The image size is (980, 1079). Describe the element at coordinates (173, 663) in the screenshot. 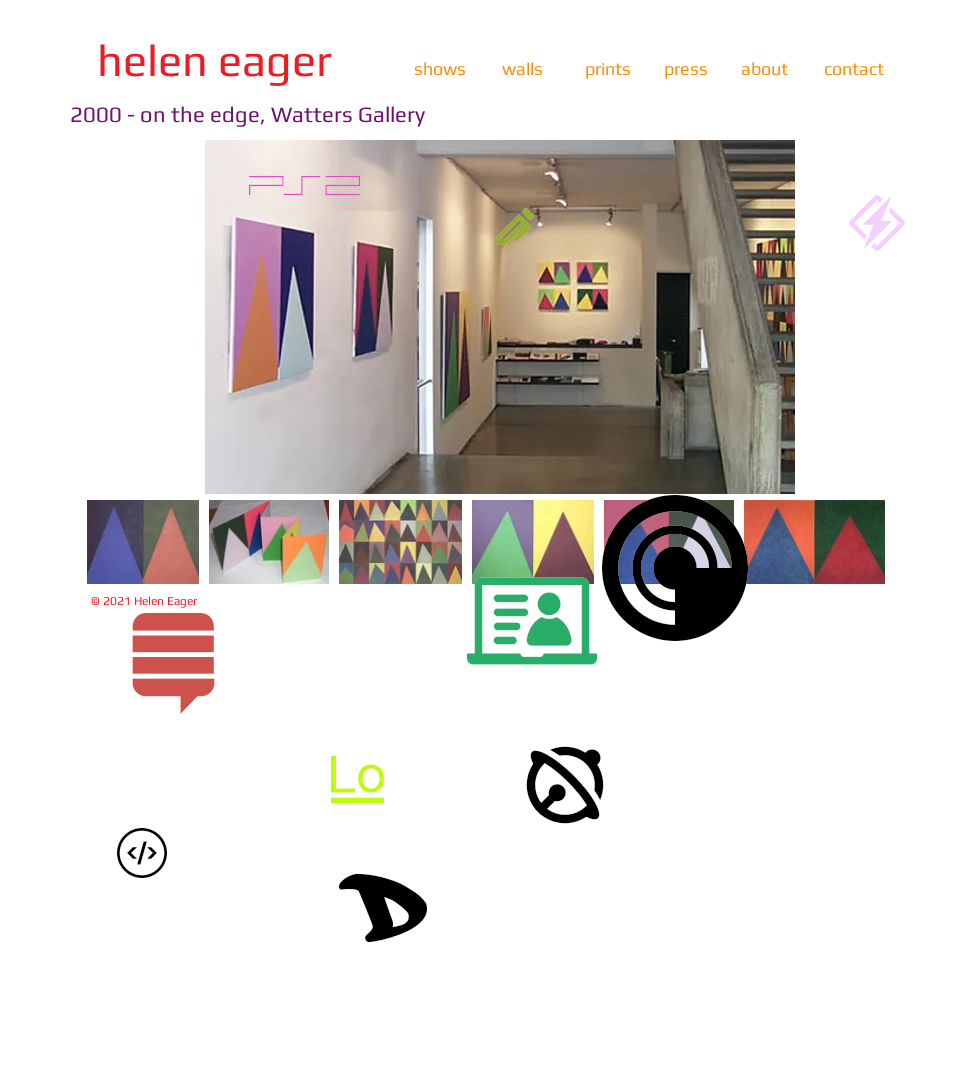

I see `visit stack exchange community` at that location.